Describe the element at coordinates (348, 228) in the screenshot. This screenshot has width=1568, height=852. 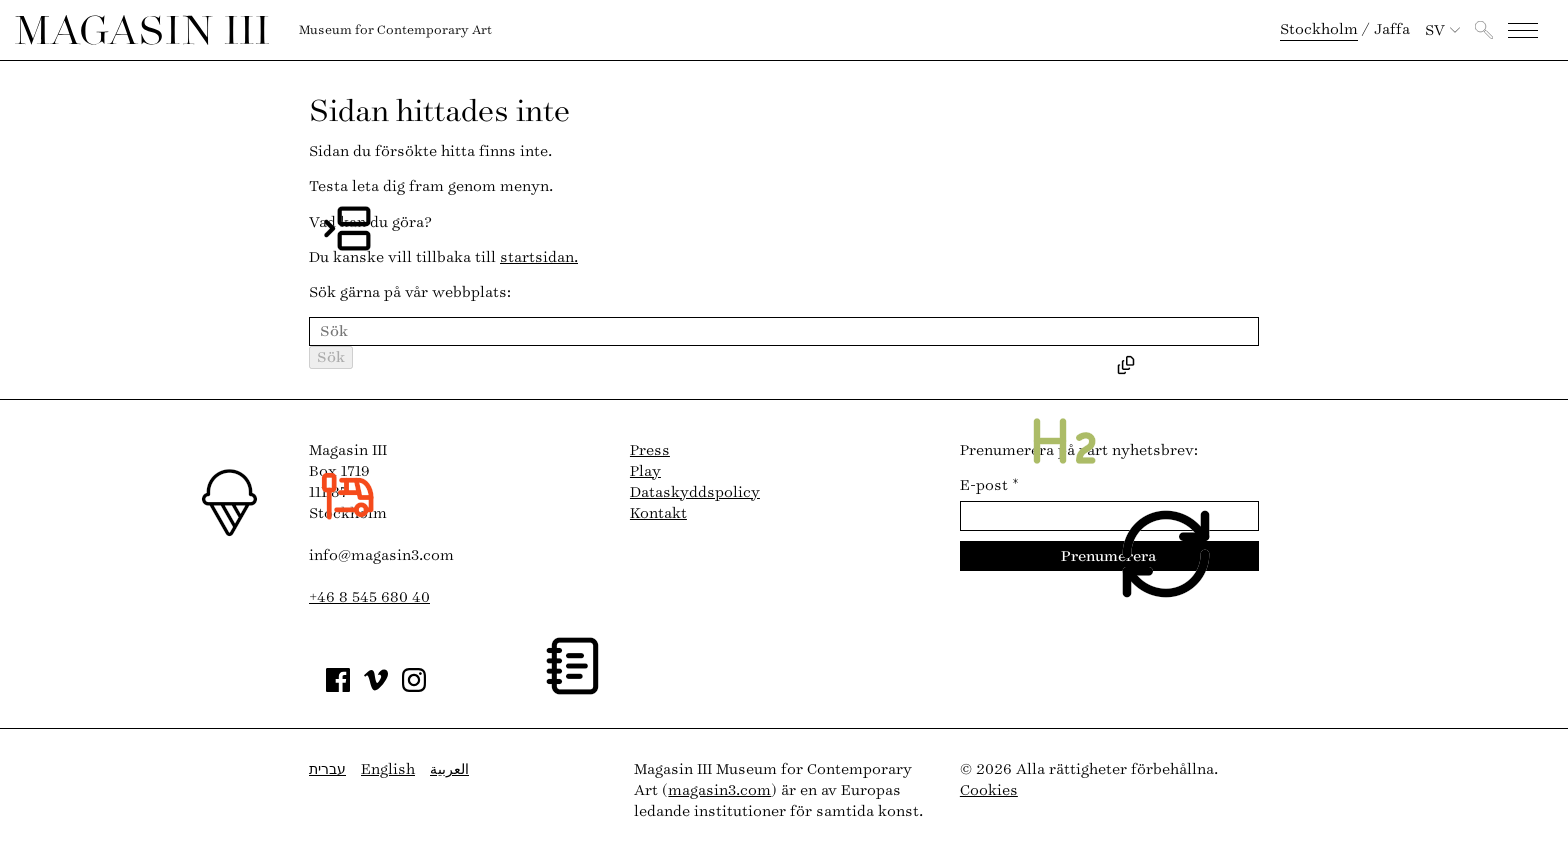
I see `insert element at the beginning of a list` at that location.